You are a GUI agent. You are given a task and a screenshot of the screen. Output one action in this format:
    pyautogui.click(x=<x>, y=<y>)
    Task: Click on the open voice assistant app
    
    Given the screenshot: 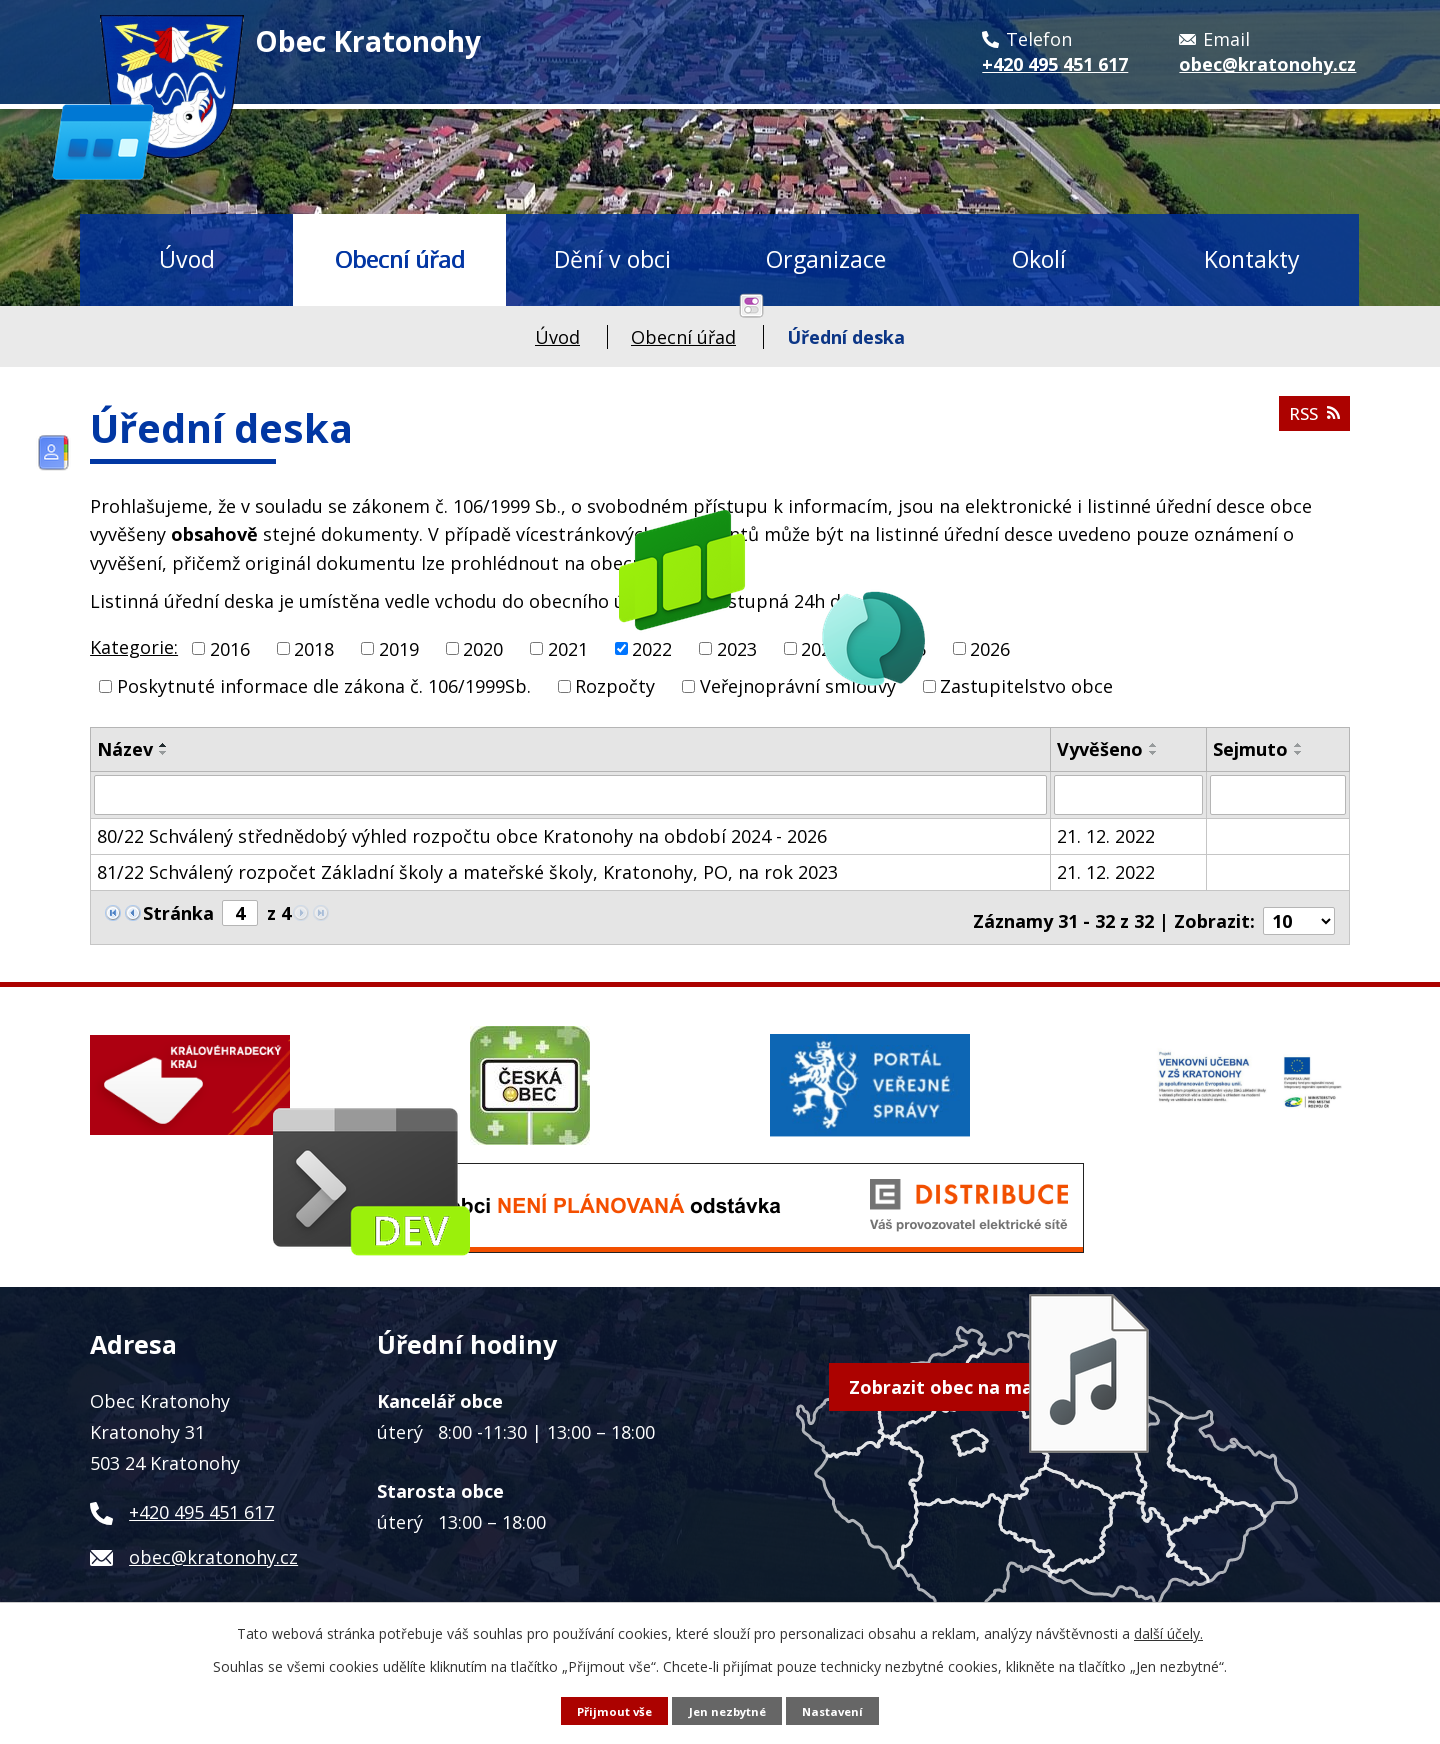 What is the action you would take?
    pyautogui.click(x=873, y=638)
    